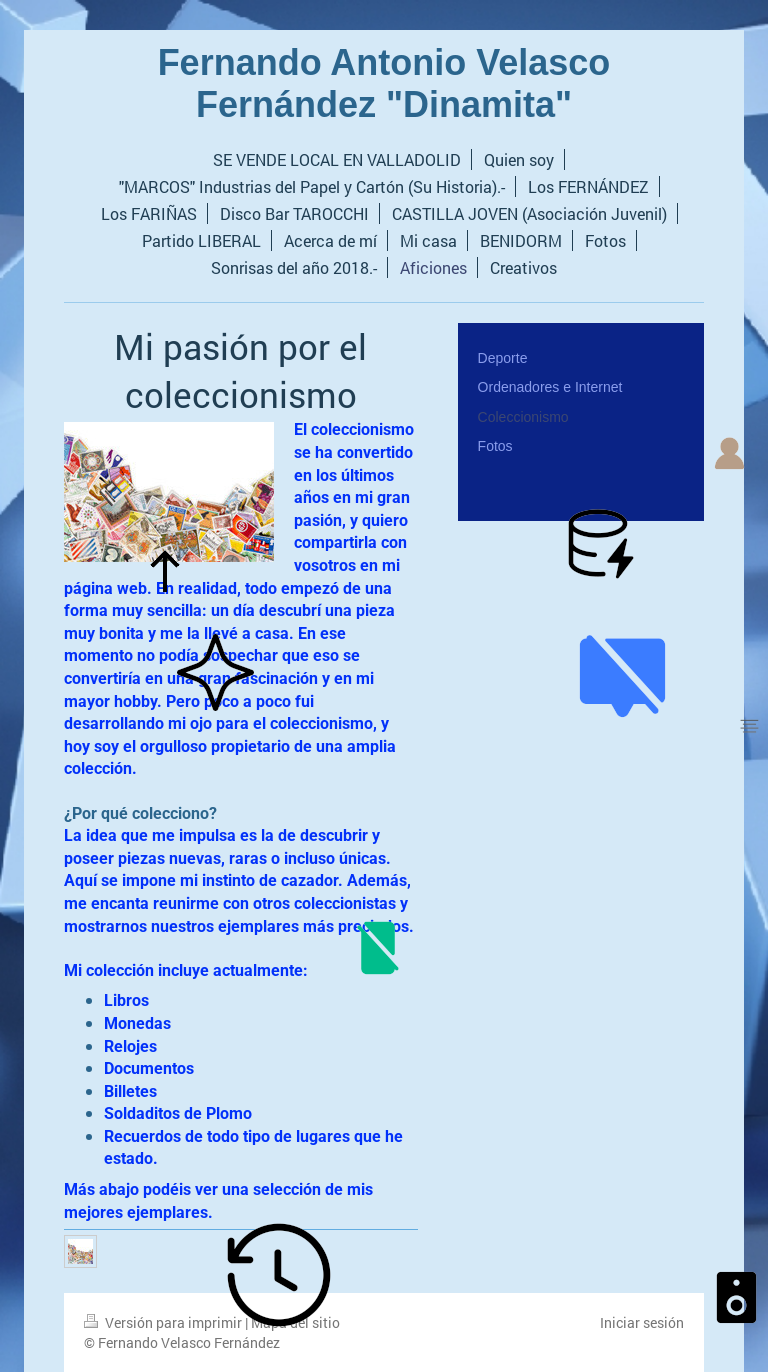 This screenshot has width=768, height=1372. I want to click on view commit or activity history, so click(279, 1275).